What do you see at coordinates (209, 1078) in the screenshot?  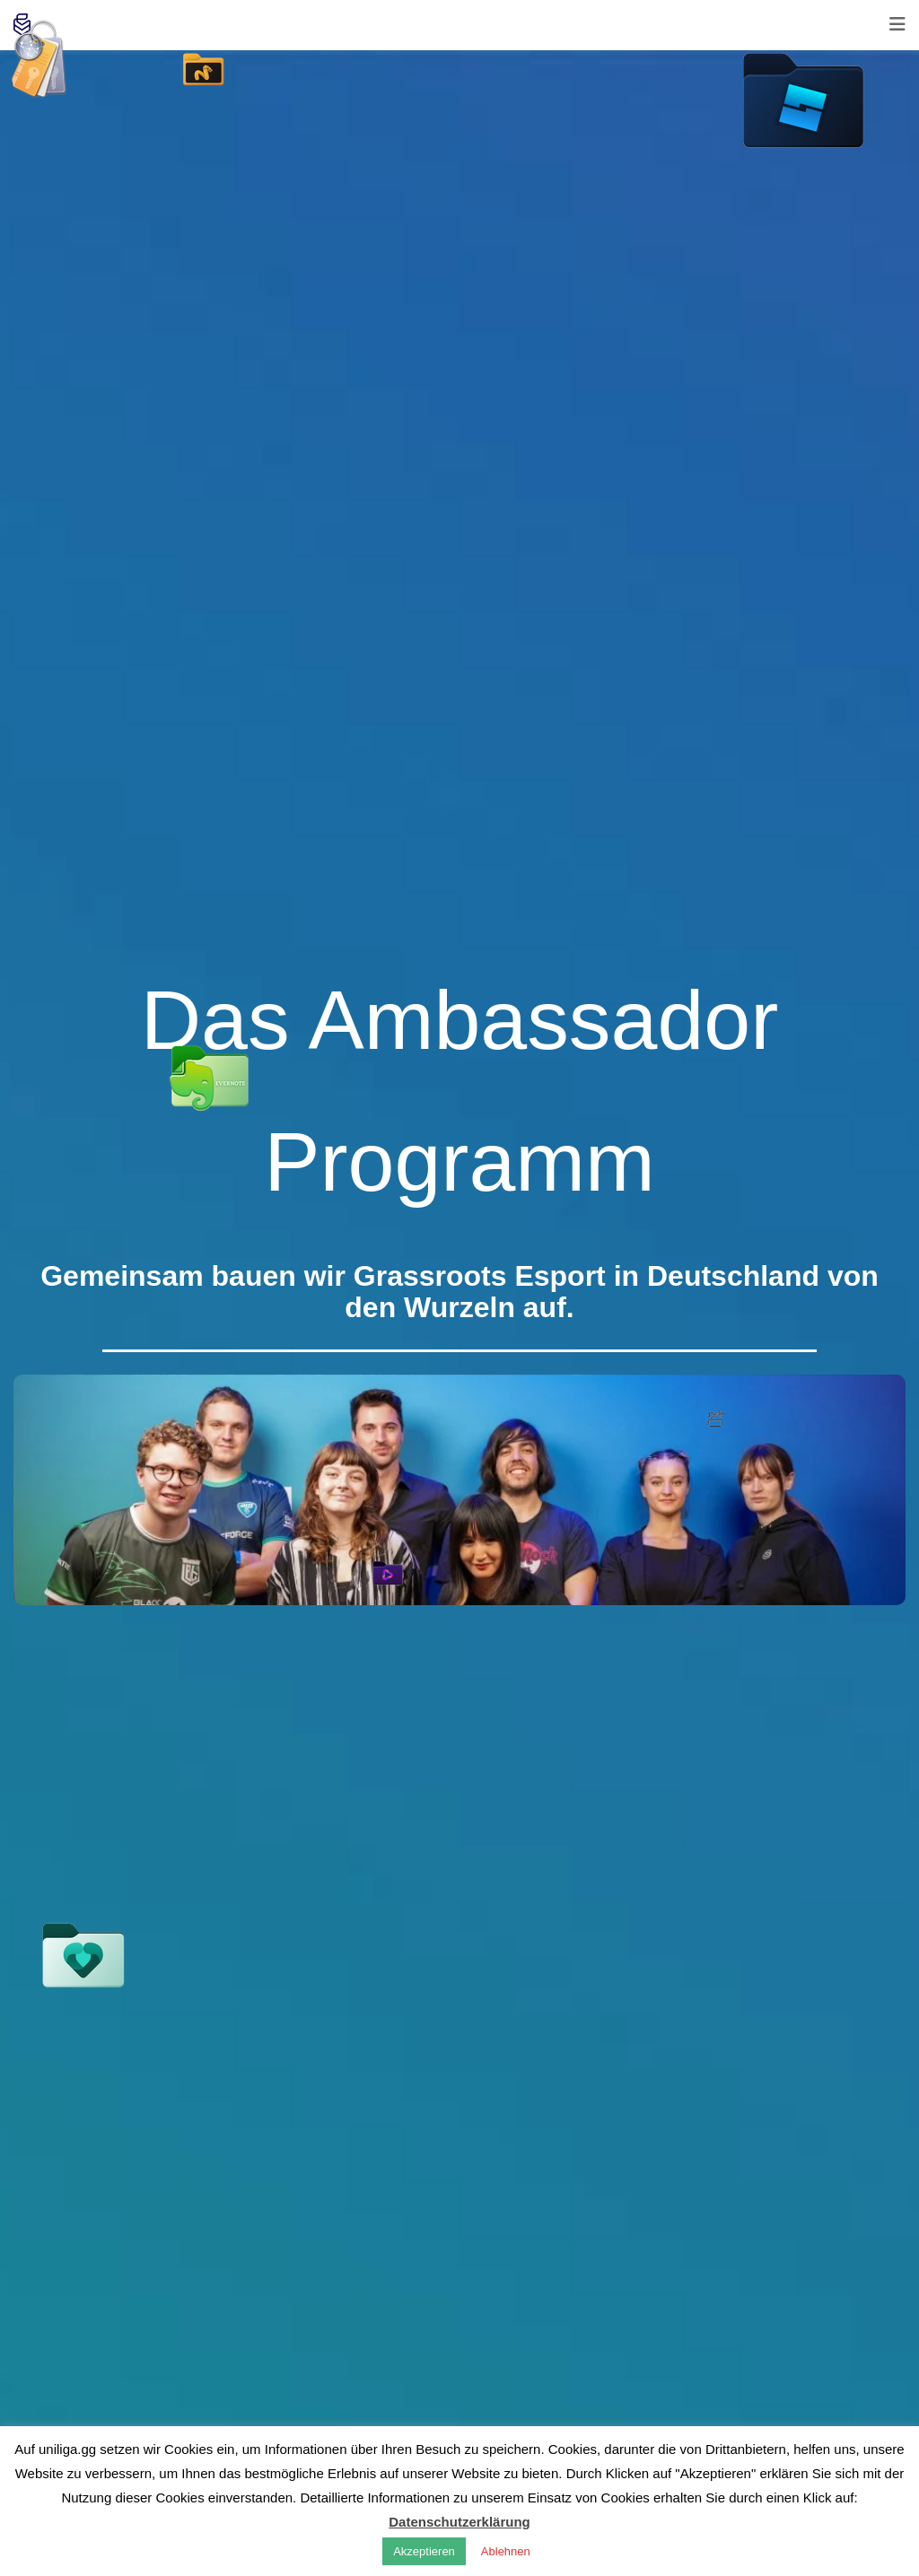 I see `open evernote folder` at bounding box center [209, 1078].